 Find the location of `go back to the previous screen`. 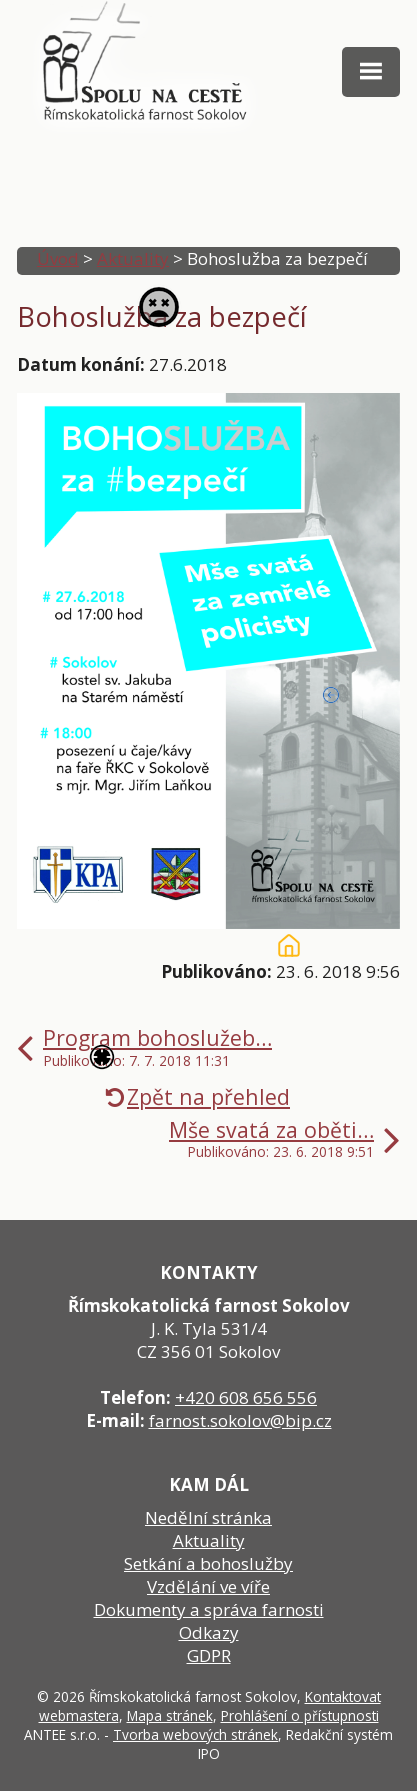

go back to the previous screen is located at coordinates (331, 695).